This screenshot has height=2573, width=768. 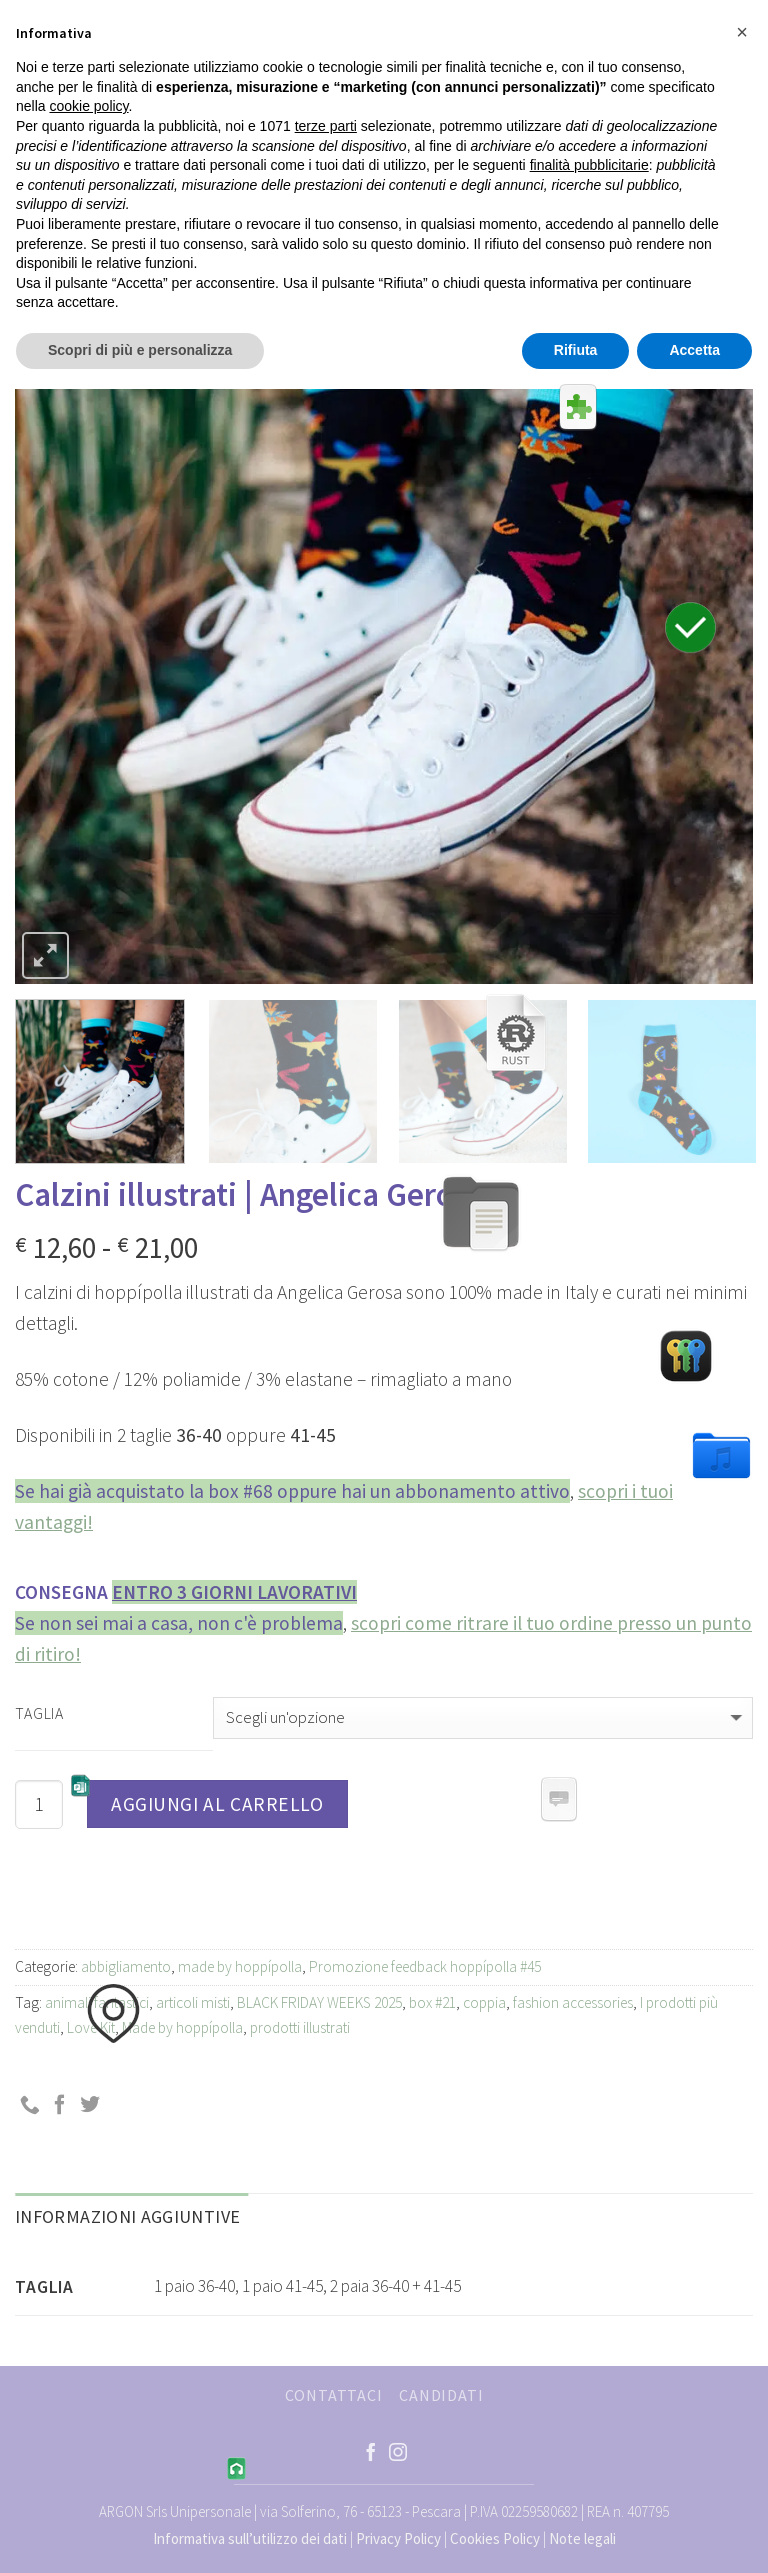 What do you see at coordinates (236, 2468) in the screenshot?
I see `an LMMS music project file` at bounding box center [236, 2468].